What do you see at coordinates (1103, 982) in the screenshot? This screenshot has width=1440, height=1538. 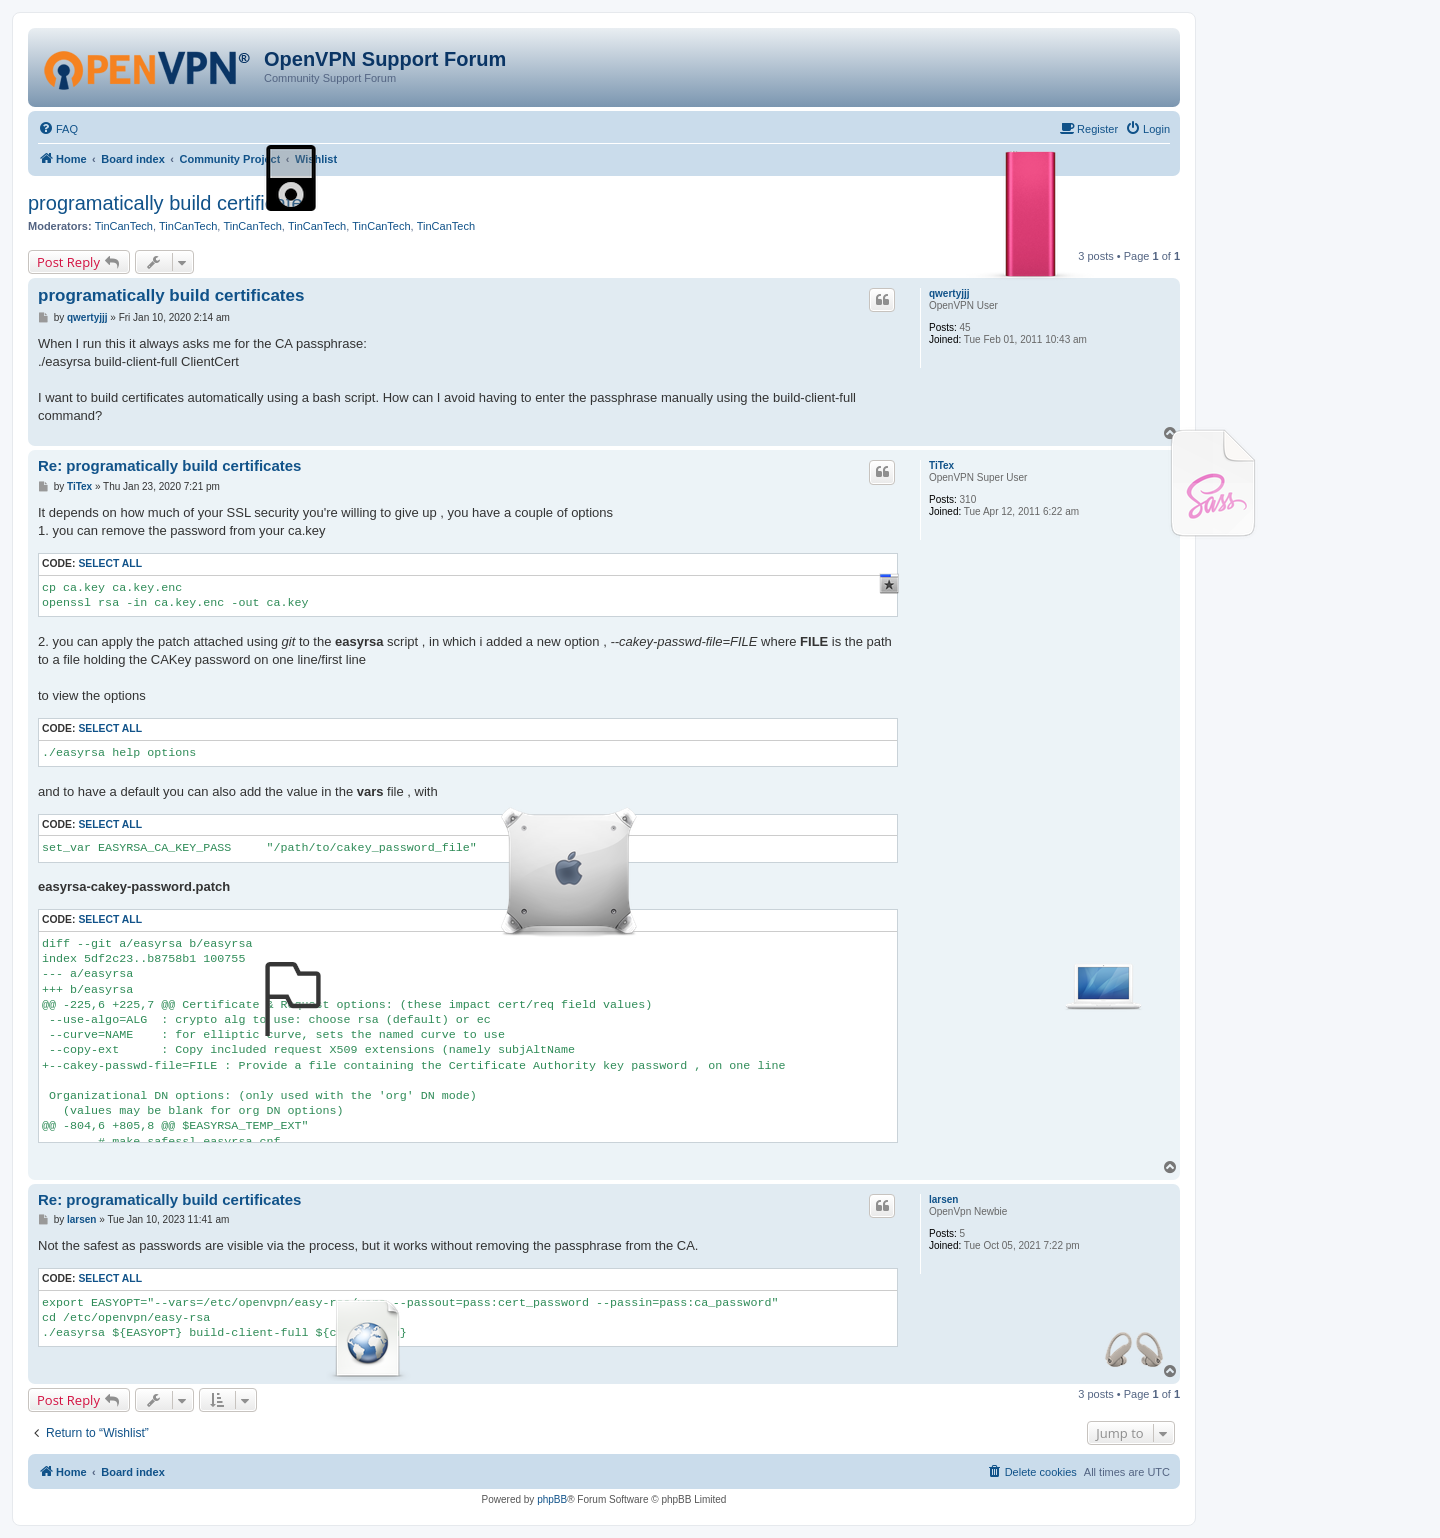 I see `indicates a connected macbook device` at bounding box center [1103, 982].